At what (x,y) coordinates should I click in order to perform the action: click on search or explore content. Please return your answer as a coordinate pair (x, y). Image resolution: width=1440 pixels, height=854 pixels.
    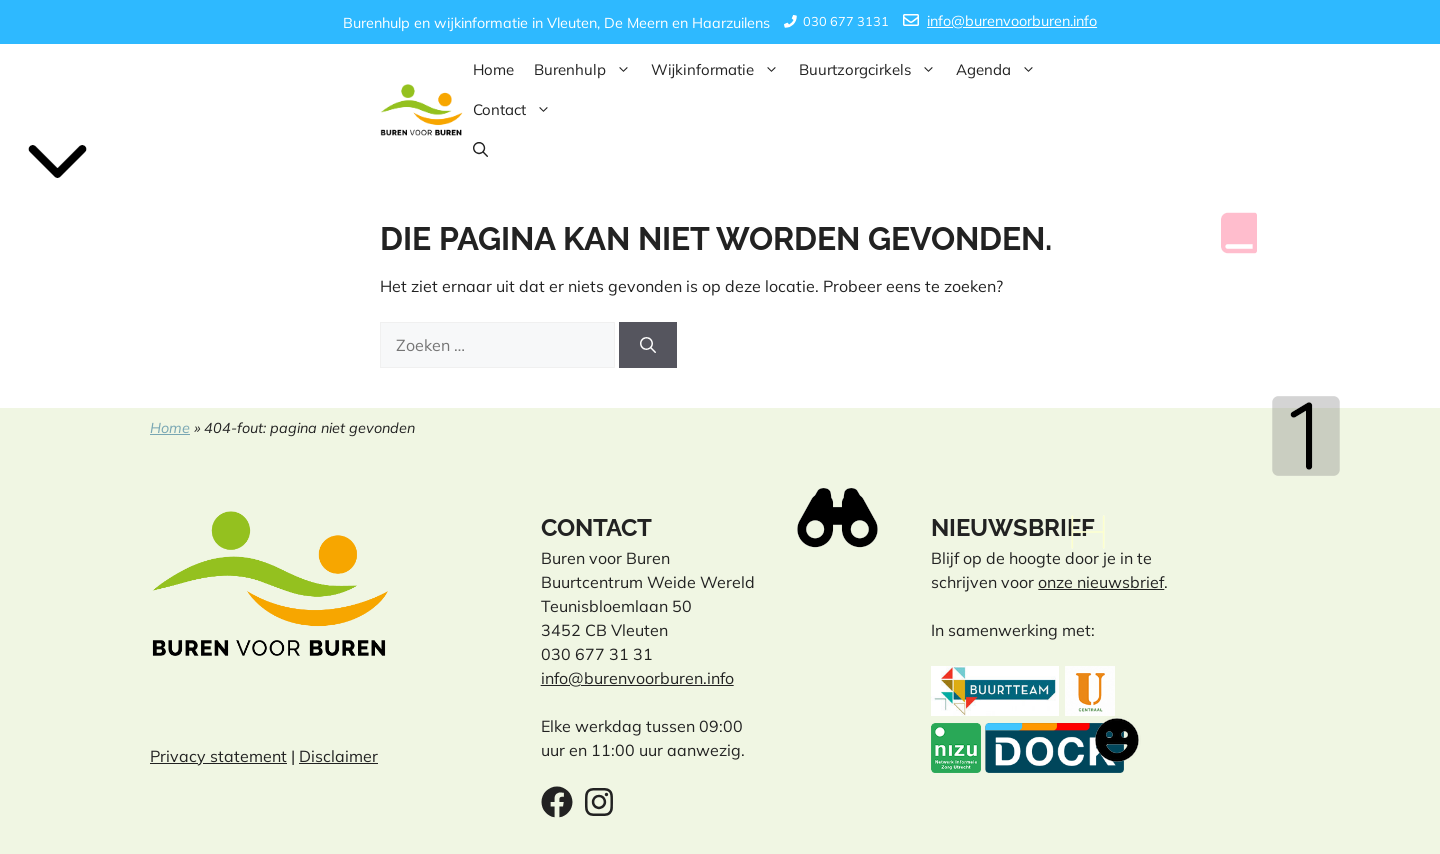
    Looking at the image, I should click on (837, 511).